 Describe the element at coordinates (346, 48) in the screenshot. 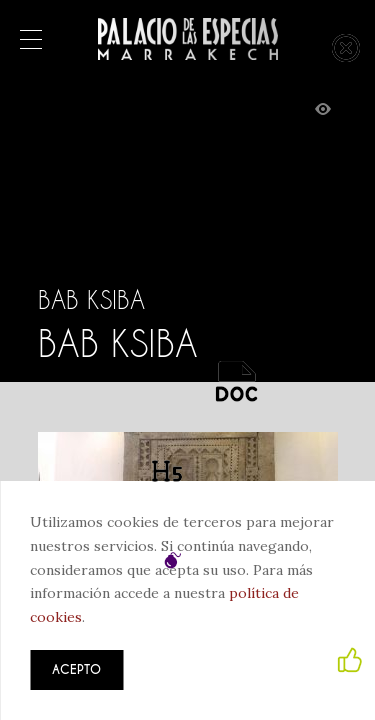

I see `close or dismiss a dialog` at that location.